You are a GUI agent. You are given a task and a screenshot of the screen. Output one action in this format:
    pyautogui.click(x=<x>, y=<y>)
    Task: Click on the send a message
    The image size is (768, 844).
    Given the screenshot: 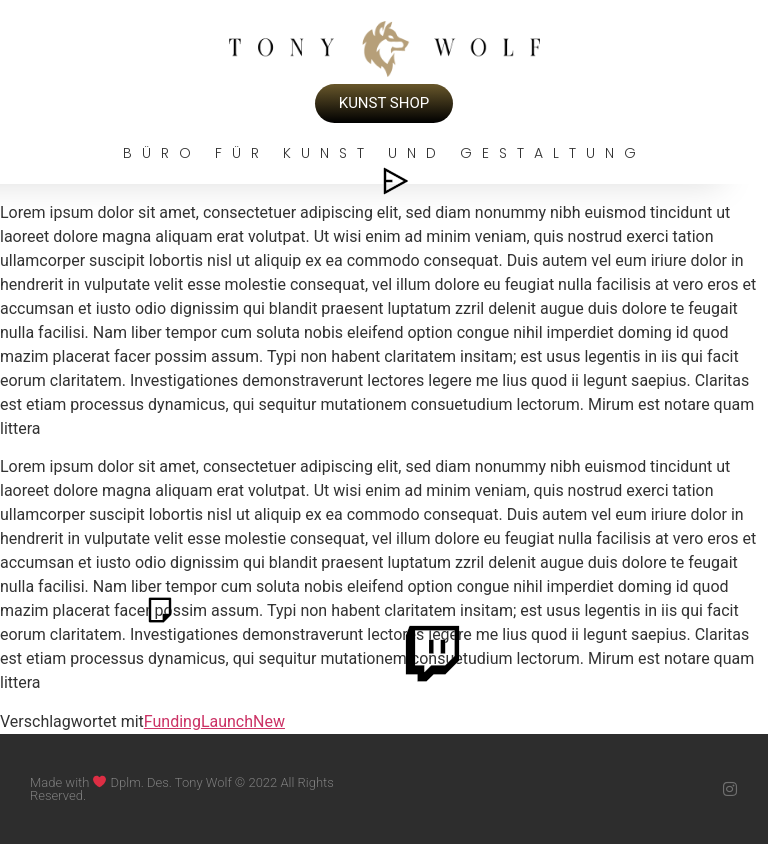 What is the action you would take?
    pyautogui.click(x=395, y=181)
    